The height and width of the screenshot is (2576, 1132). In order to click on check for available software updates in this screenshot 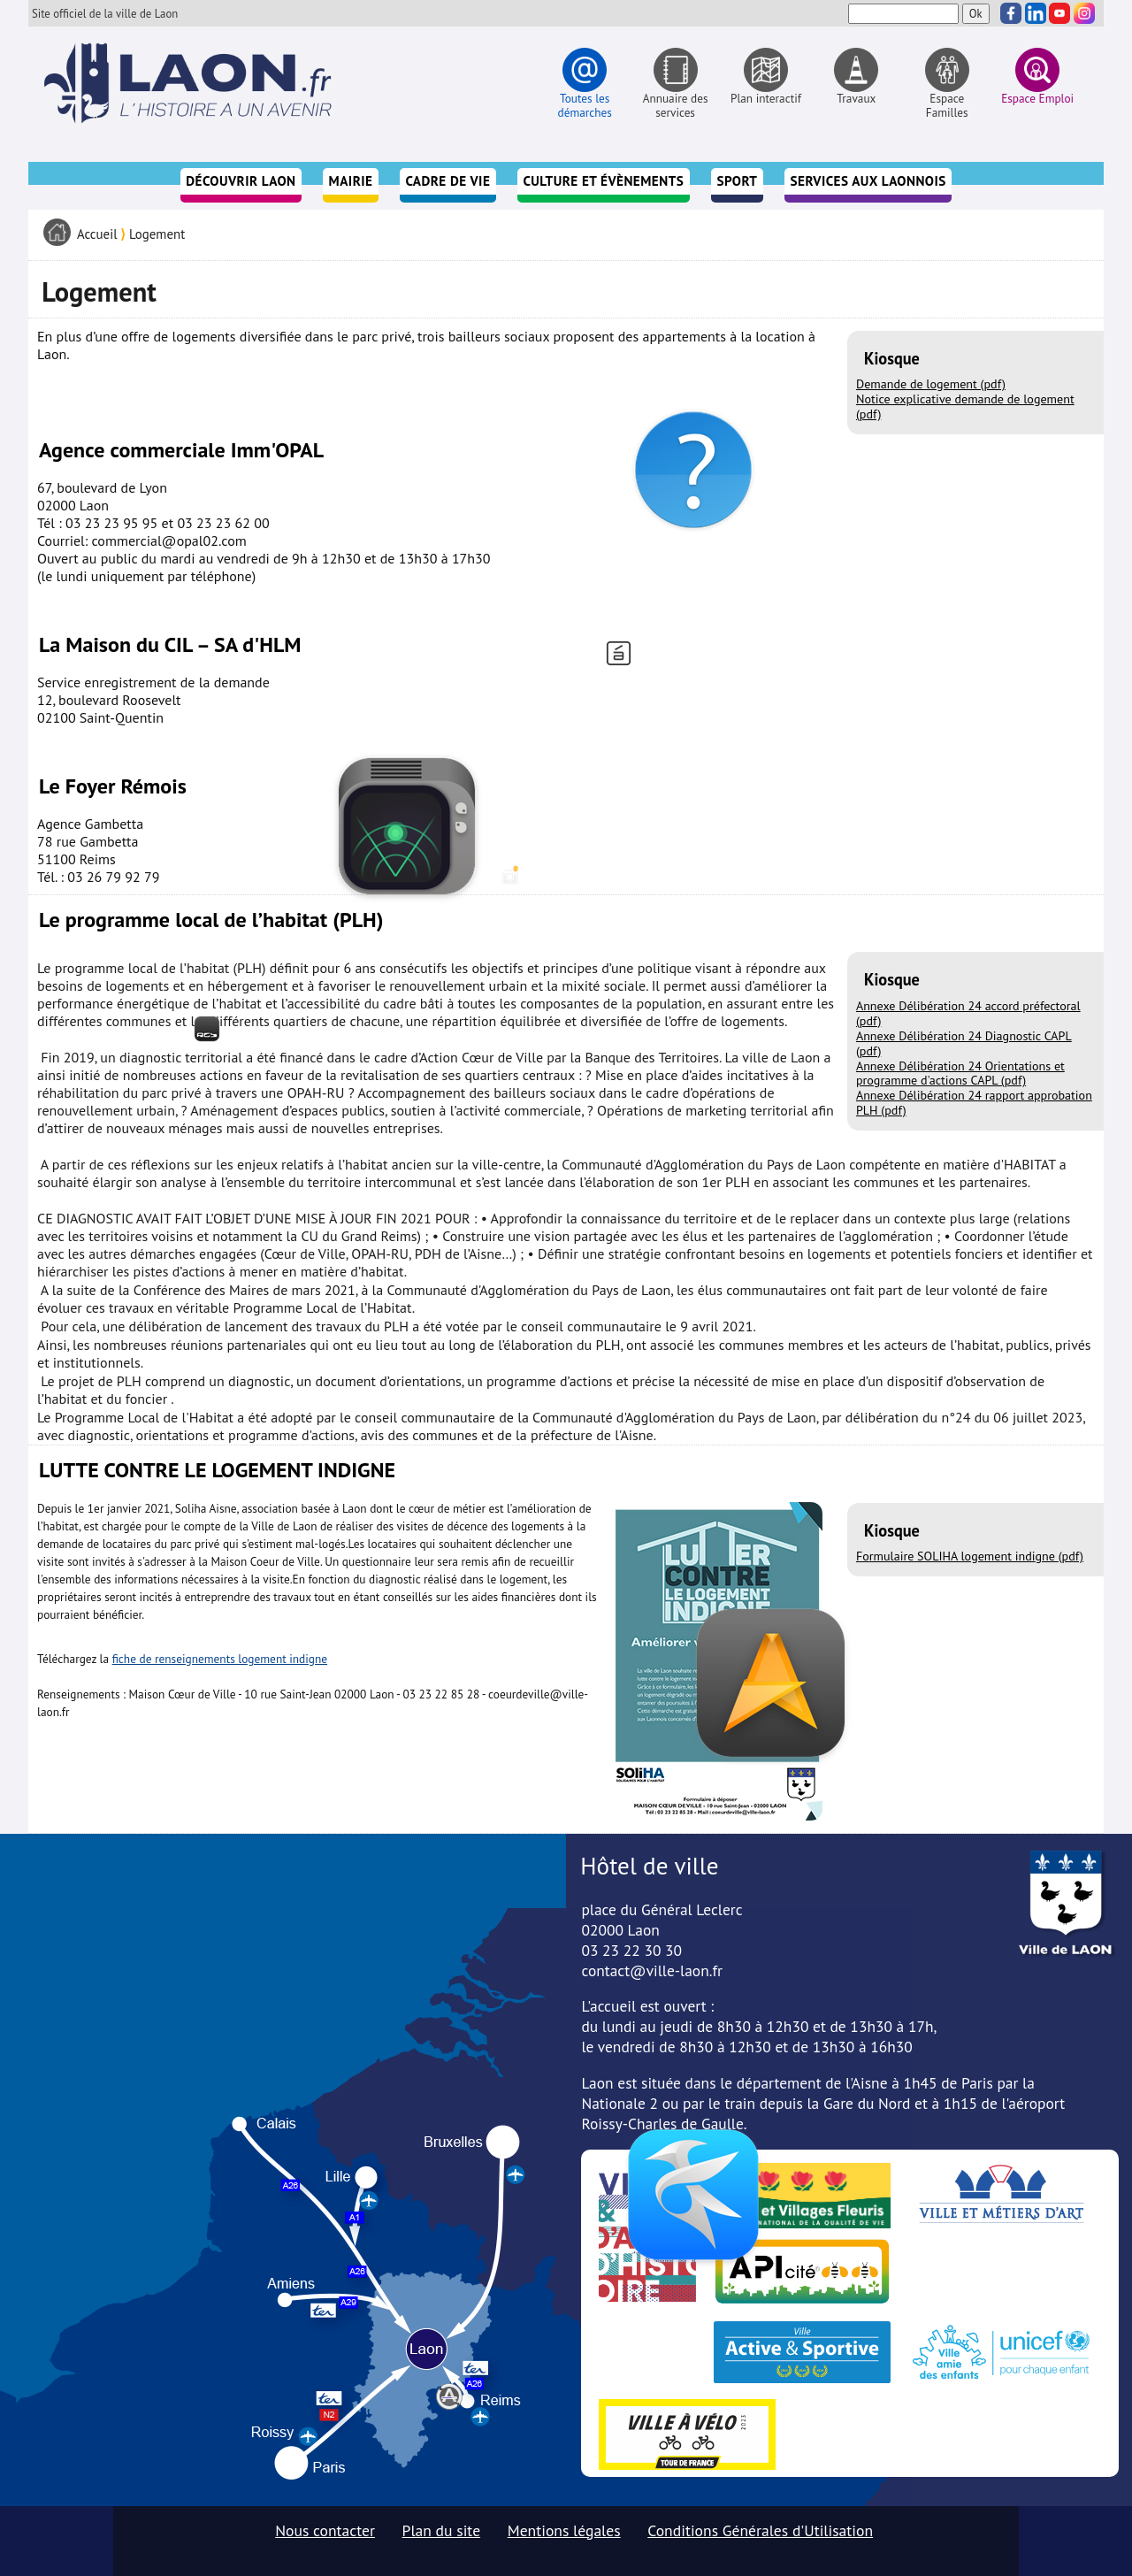, I will do `click(449, 2396)`.